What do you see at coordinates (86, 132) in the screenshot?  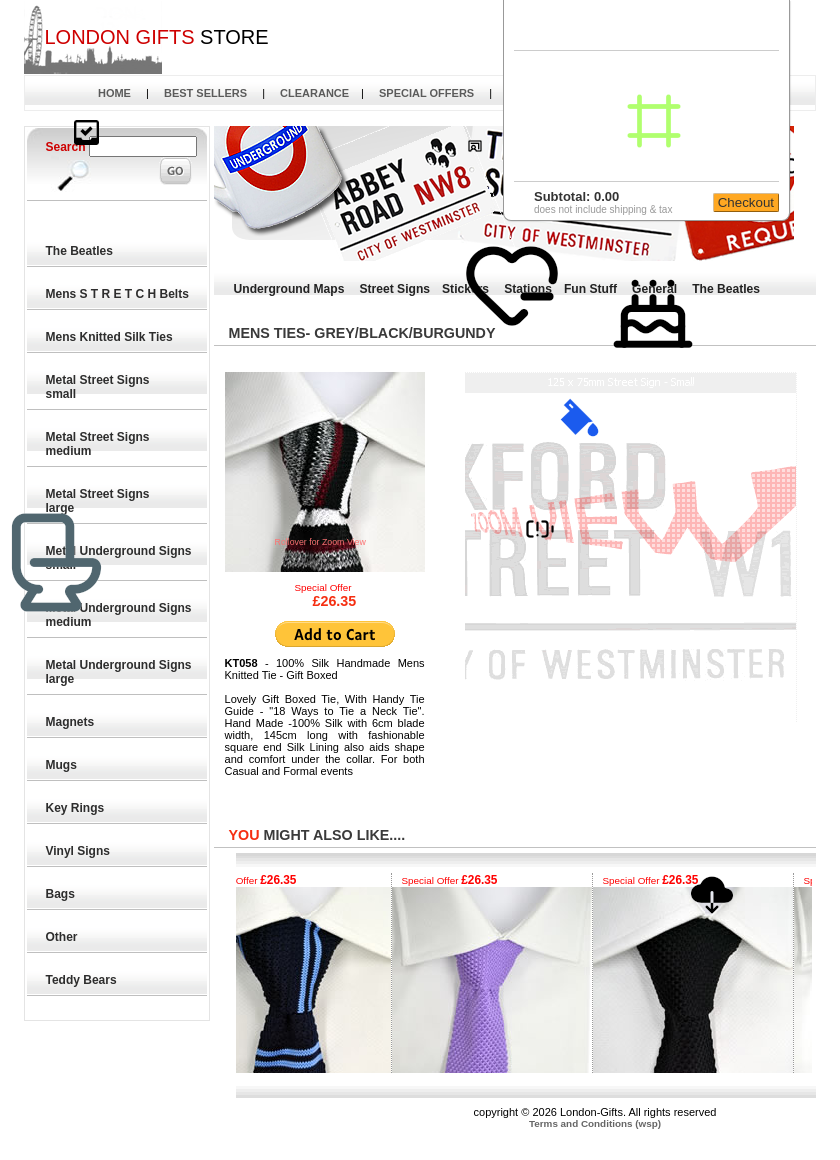 I see `mark all inbox messages as read` at bounding box center [86, 132].